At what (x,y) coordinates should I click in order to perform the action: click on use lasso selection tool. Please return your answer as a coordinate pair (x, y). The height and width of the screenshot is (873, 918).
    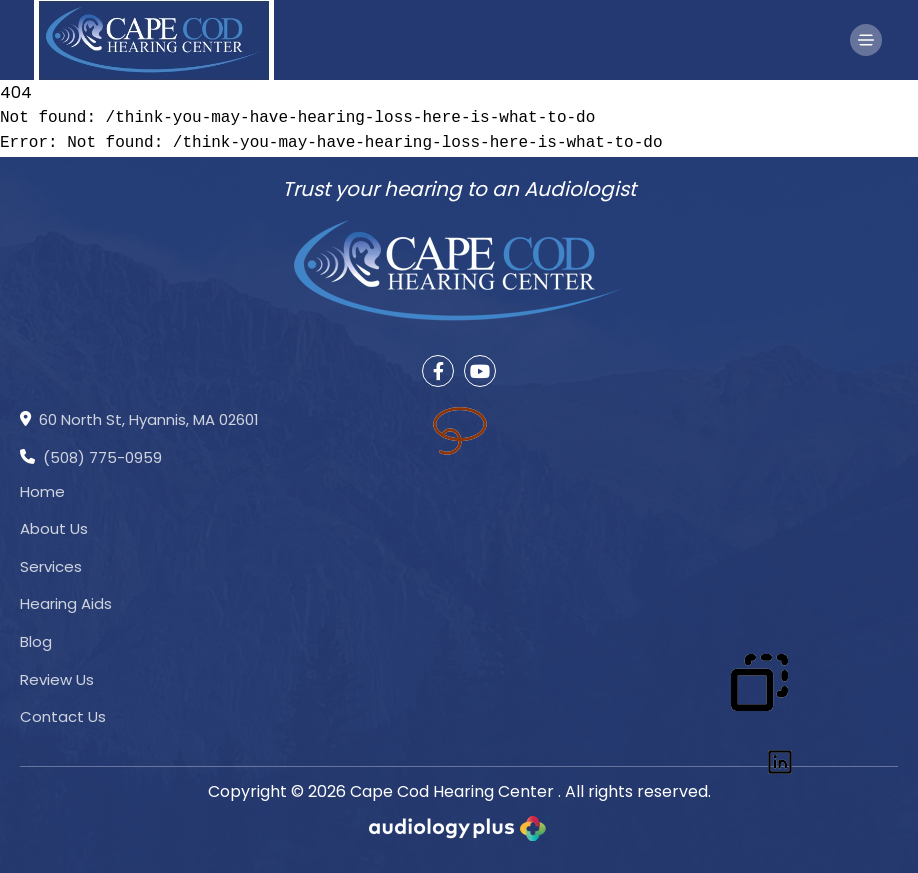
    Looking at the image, I should click on (460, 428).